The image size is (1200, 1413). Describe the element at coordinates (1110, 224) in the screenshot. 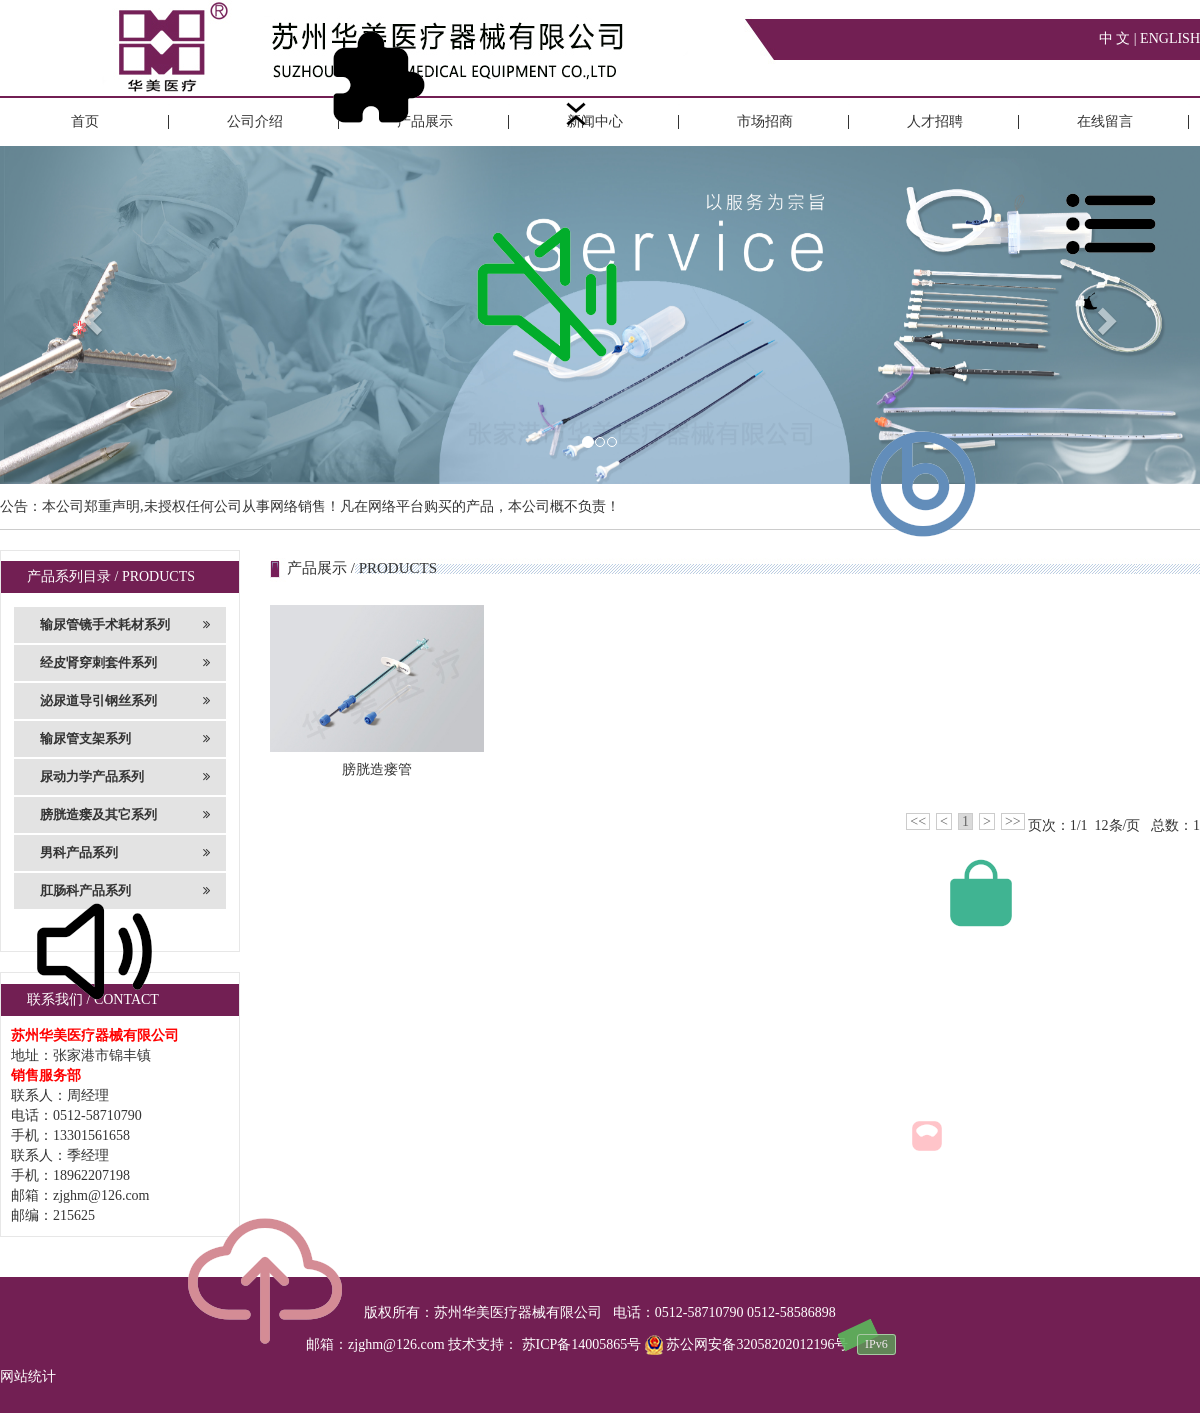

I see `view items in a list format` at that location.